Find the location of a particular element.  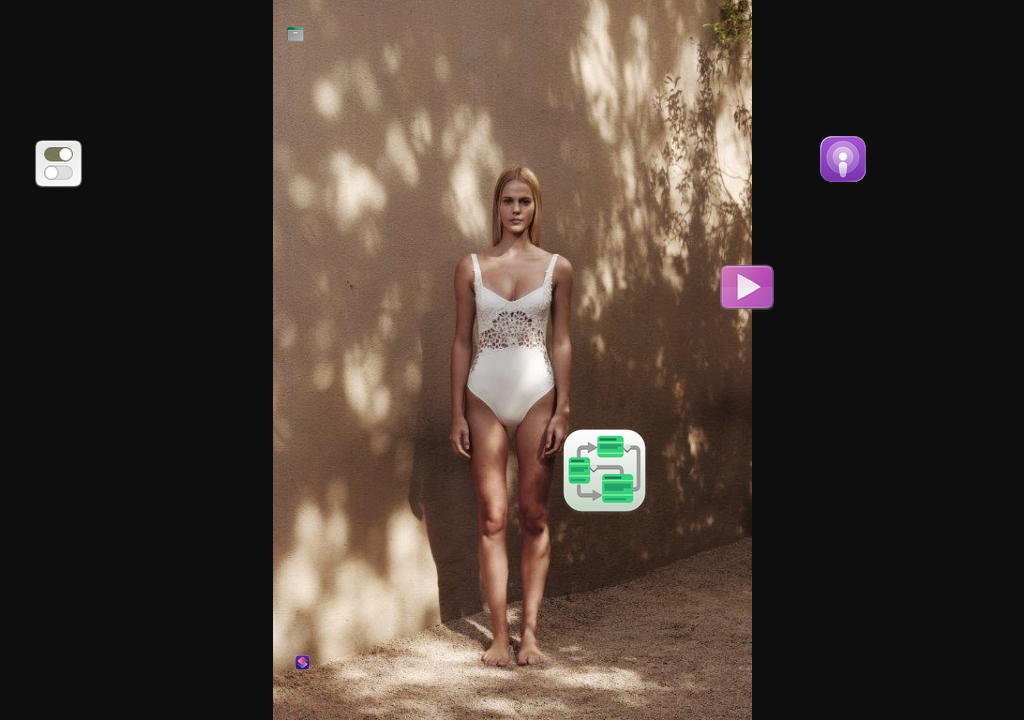

open gaphor modeling application is located at coordinates (604, 470).